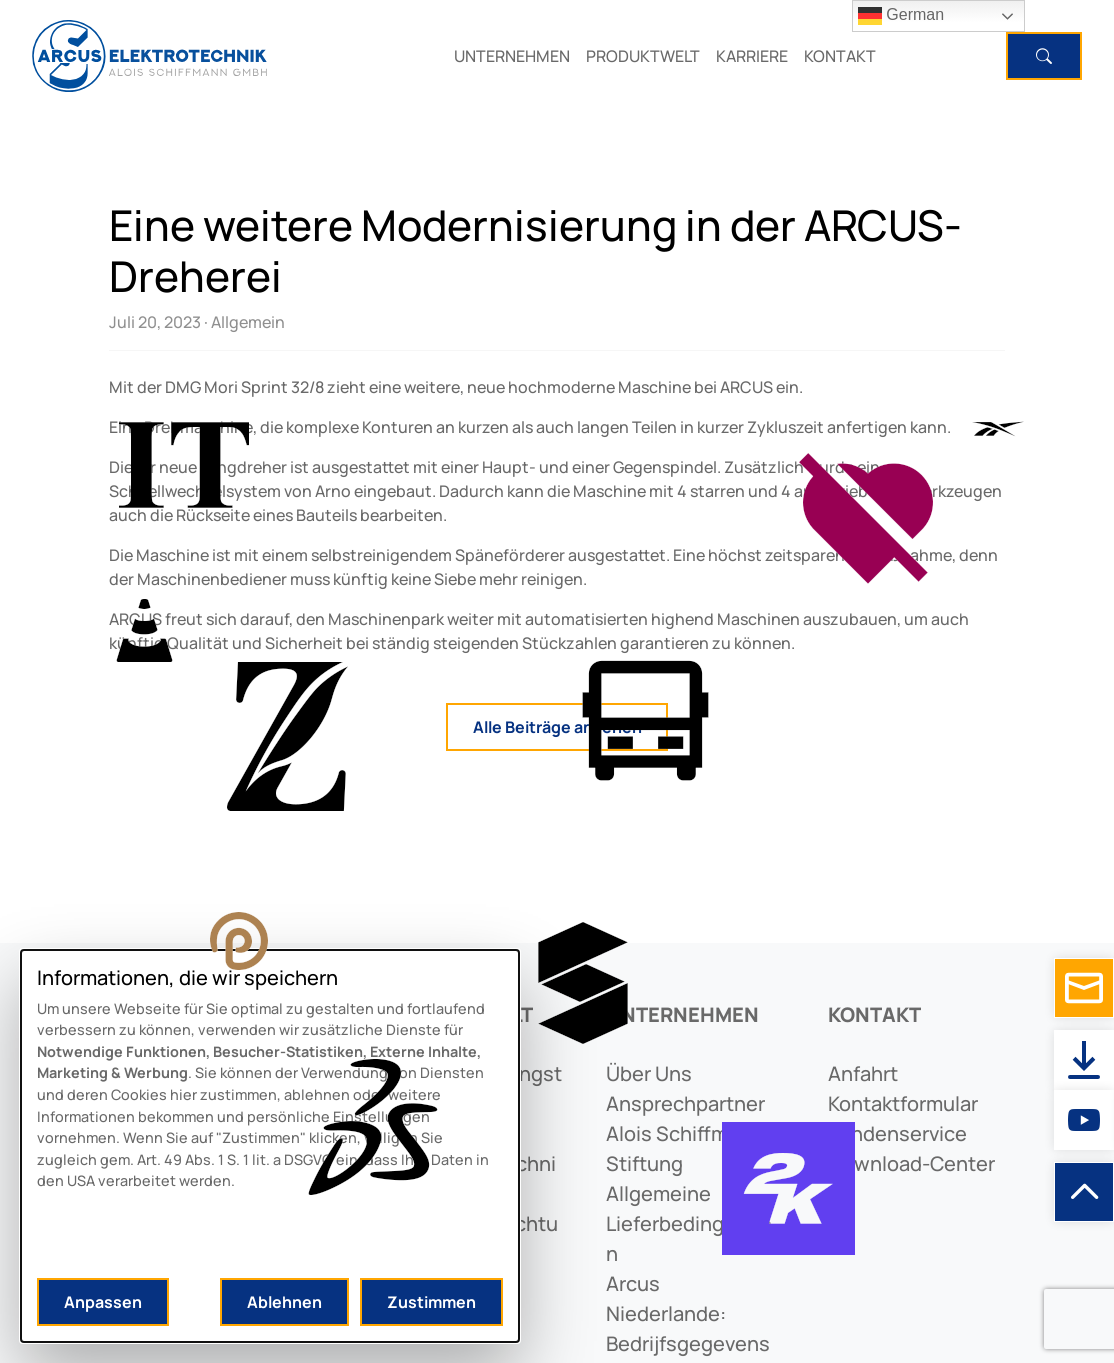 The image size is (1114, 1363). I want to click on visit the Reebok website or app, so click(998, 429).